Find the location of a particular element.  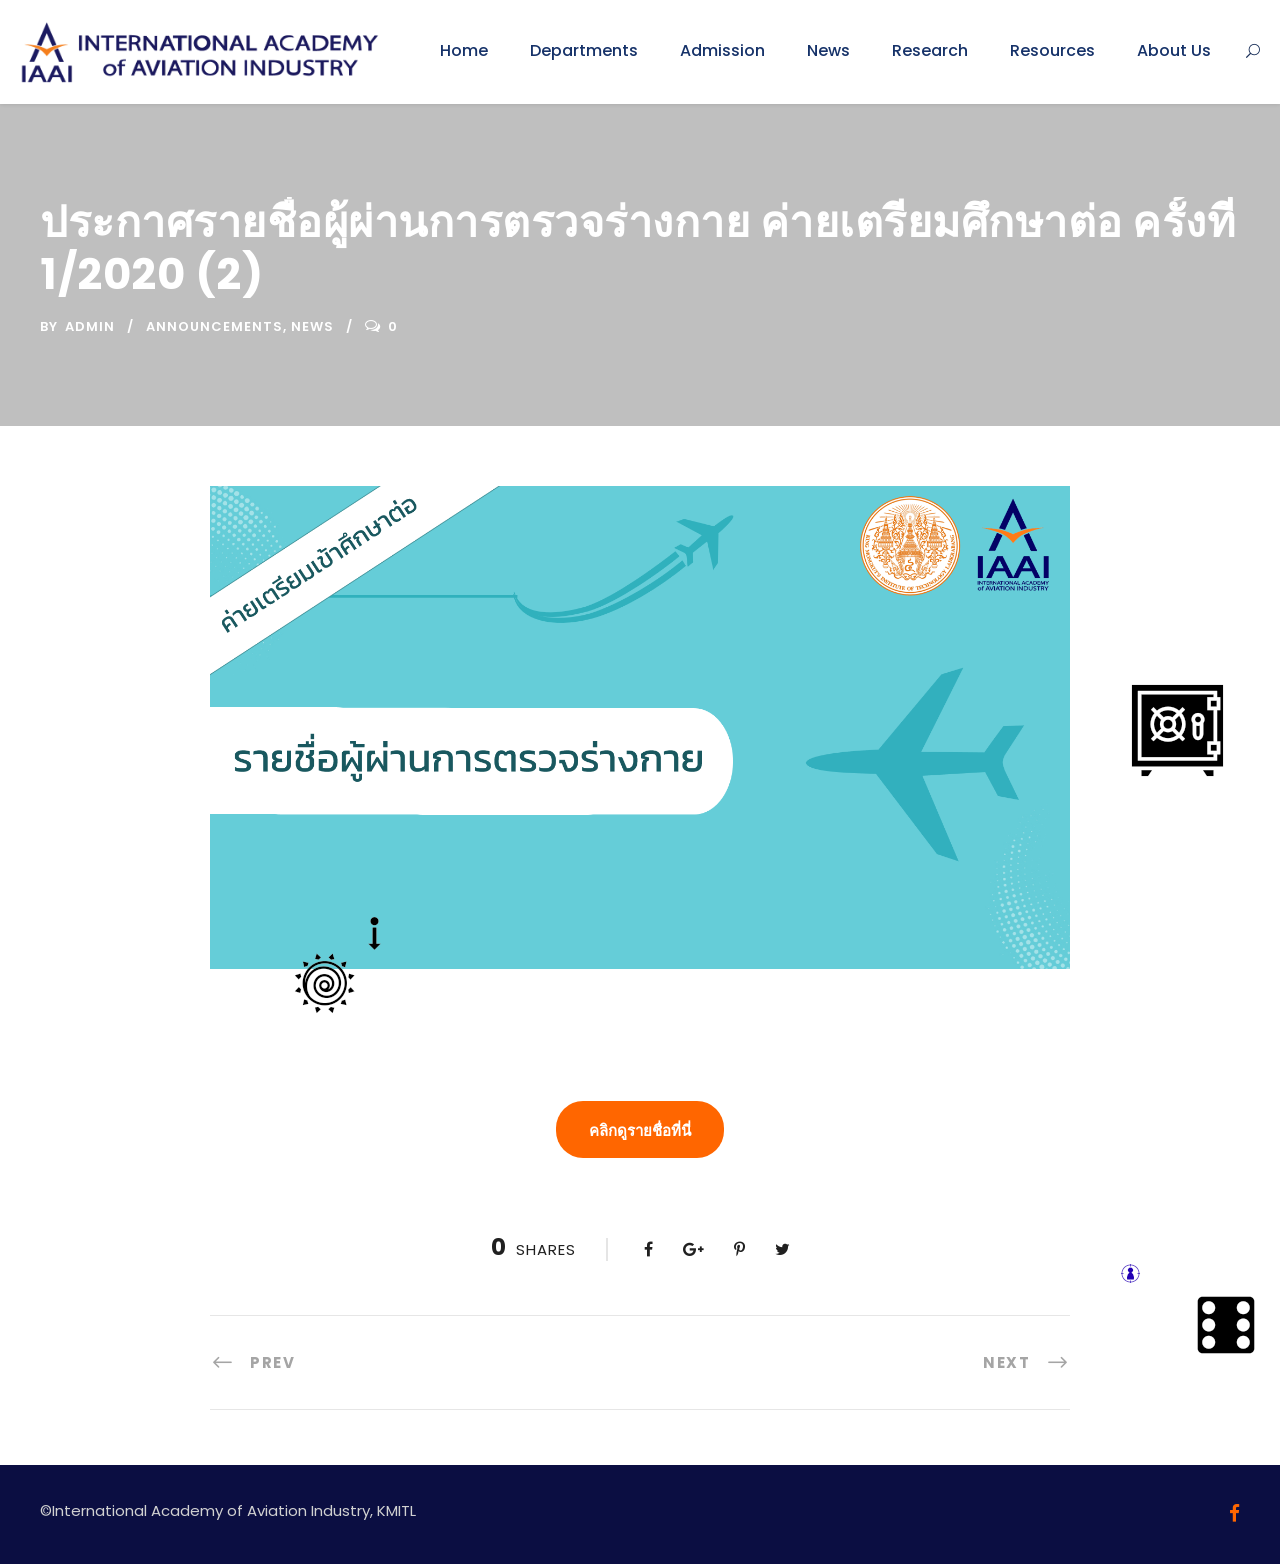

ubisoft game launcher or storefront is located at coordinates (324, 983).